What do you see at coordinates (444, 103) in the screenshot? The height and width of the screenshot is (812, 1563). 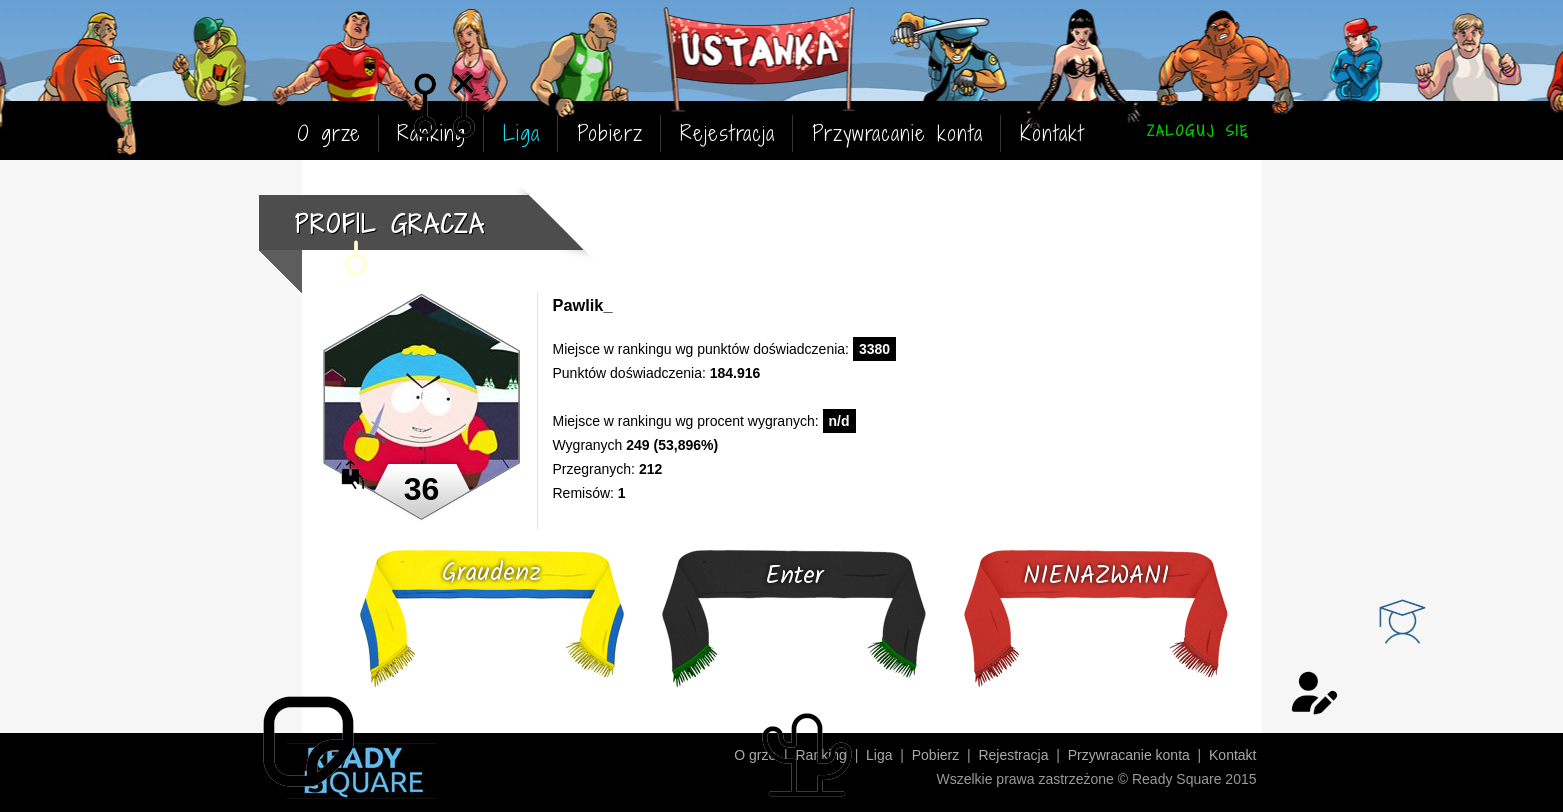 I see `indicates a closed or rejected pull request` at bounding box center [444, 103].